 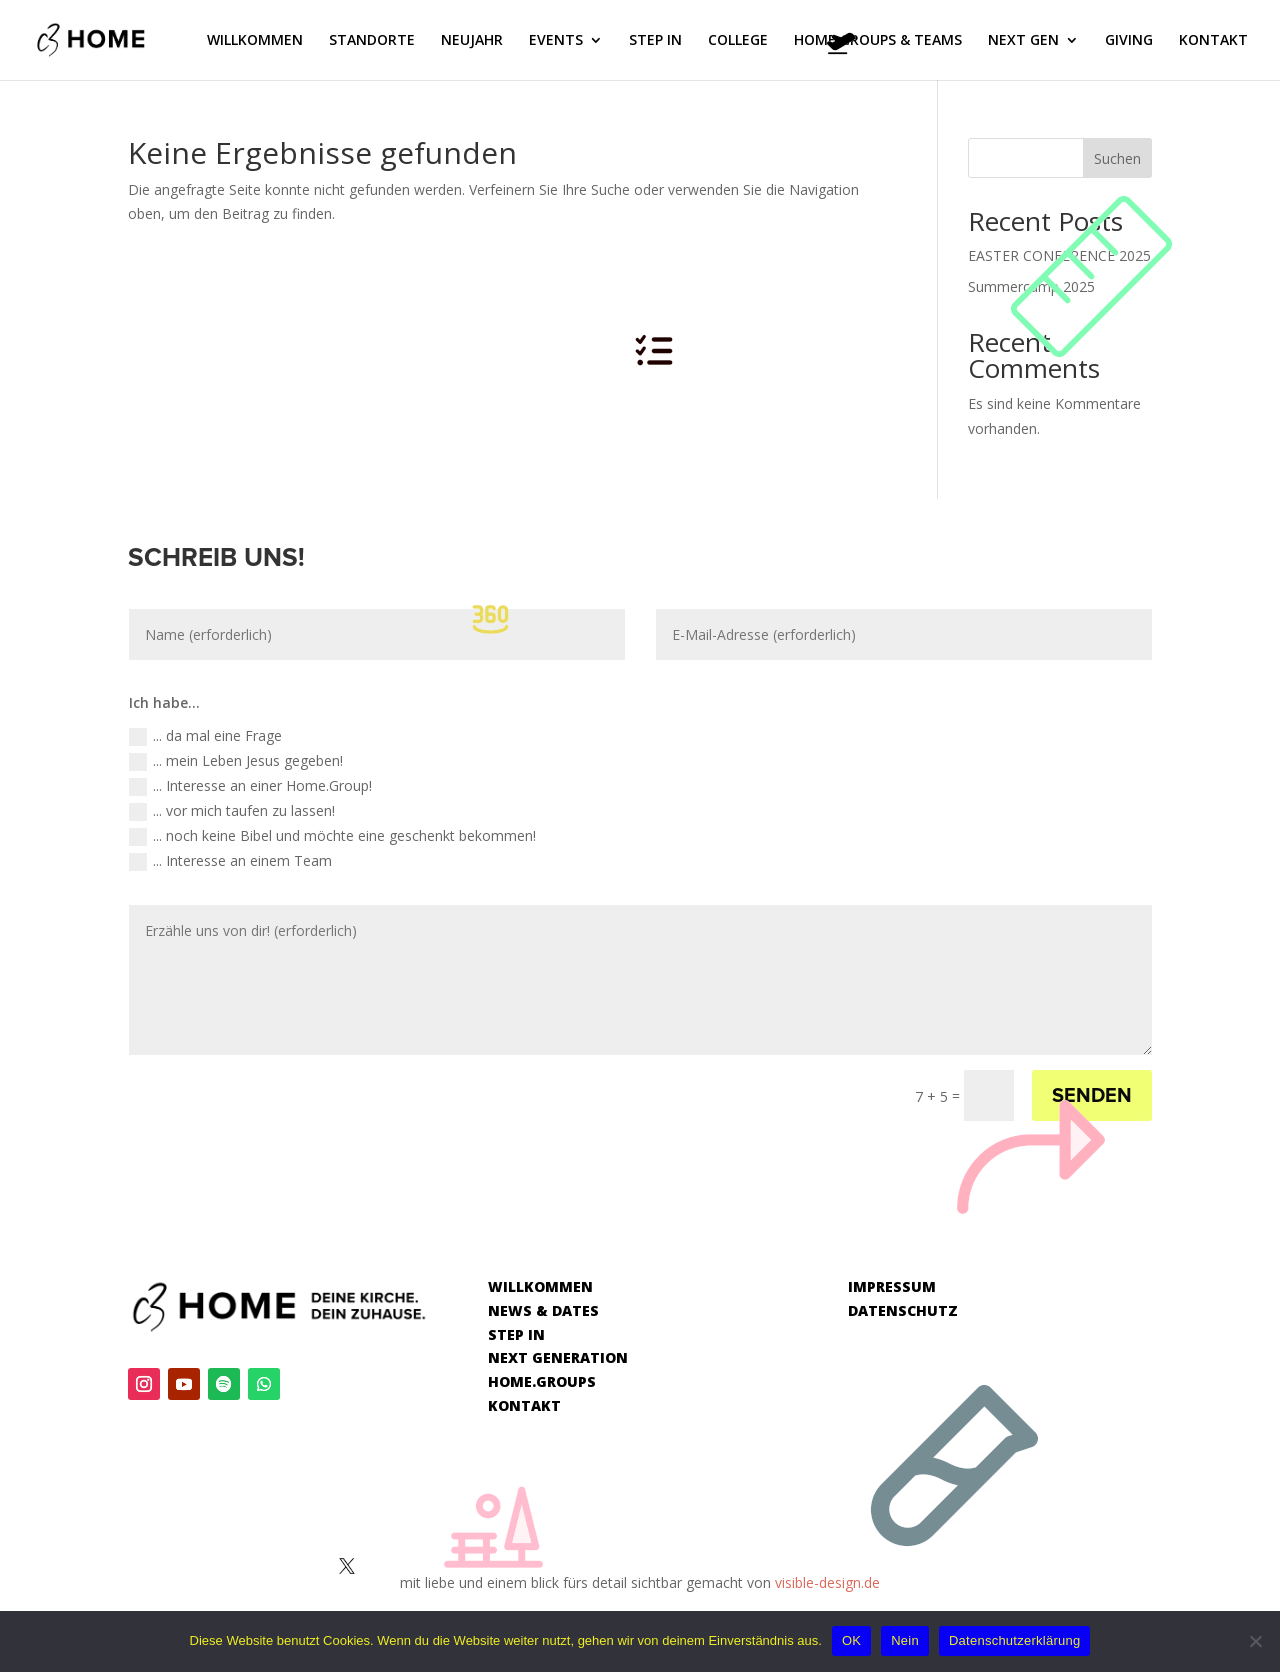 What do you see at coordinates (493, 1532) in the screenshot?
I see `view nearby parks or green spaces` at bounding box center [493, 1532].